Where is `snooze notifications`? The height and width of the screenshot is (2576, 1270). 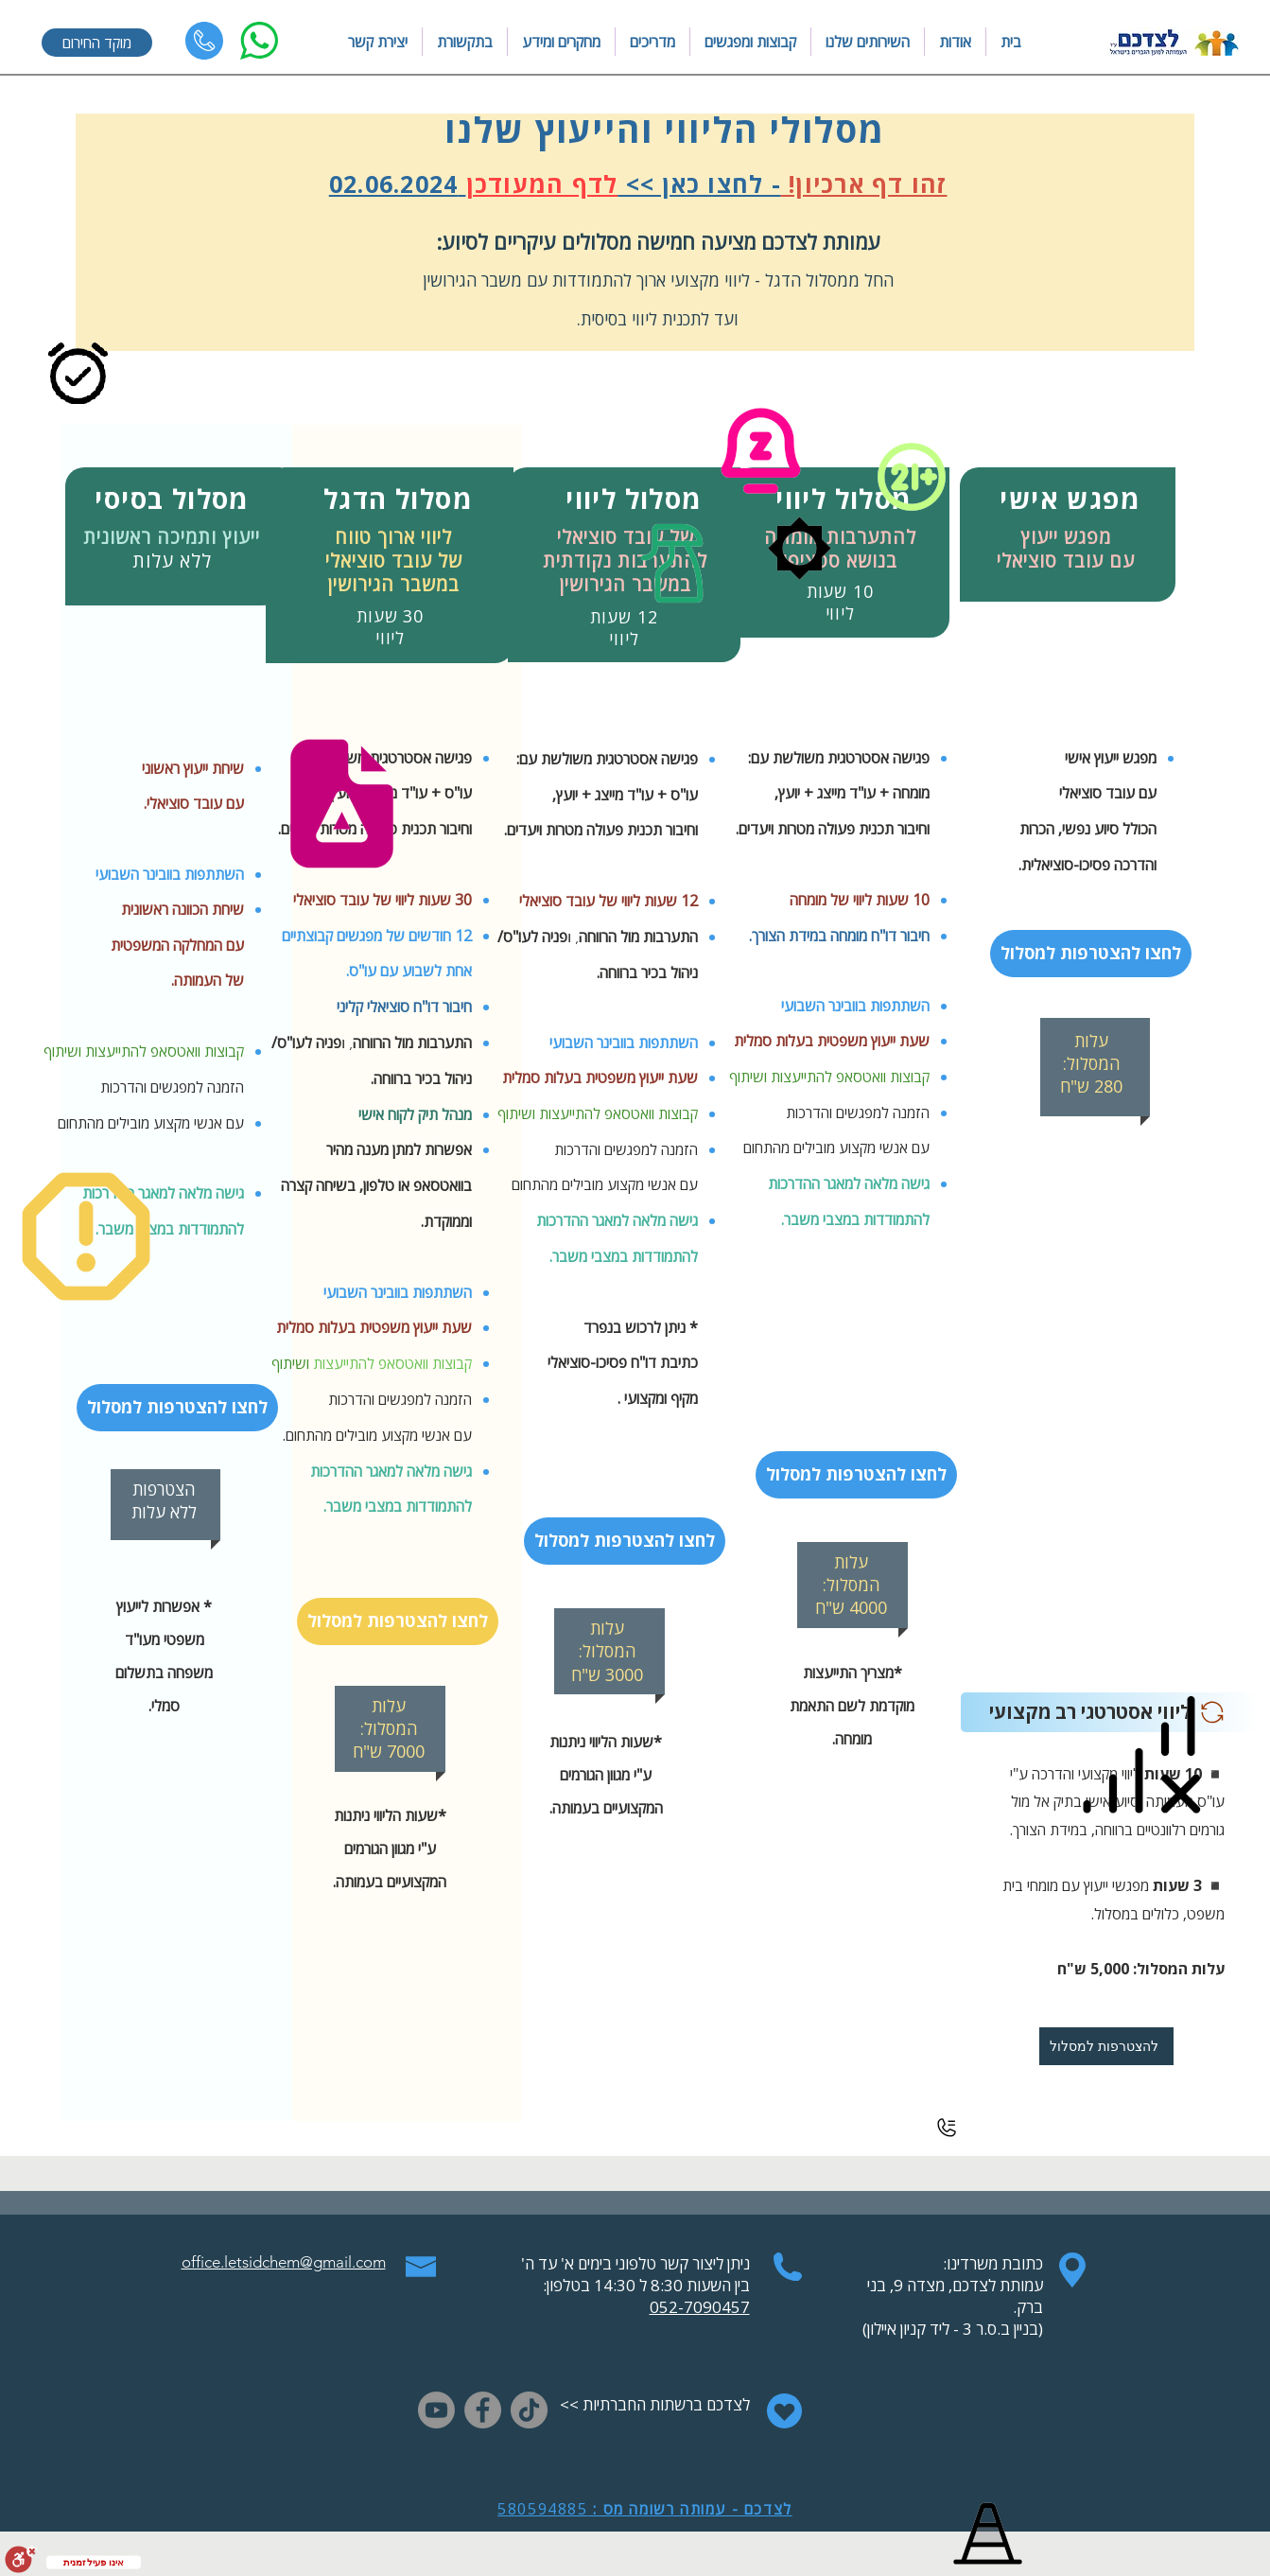
snooze notifications is located at coordinates (760, 450).